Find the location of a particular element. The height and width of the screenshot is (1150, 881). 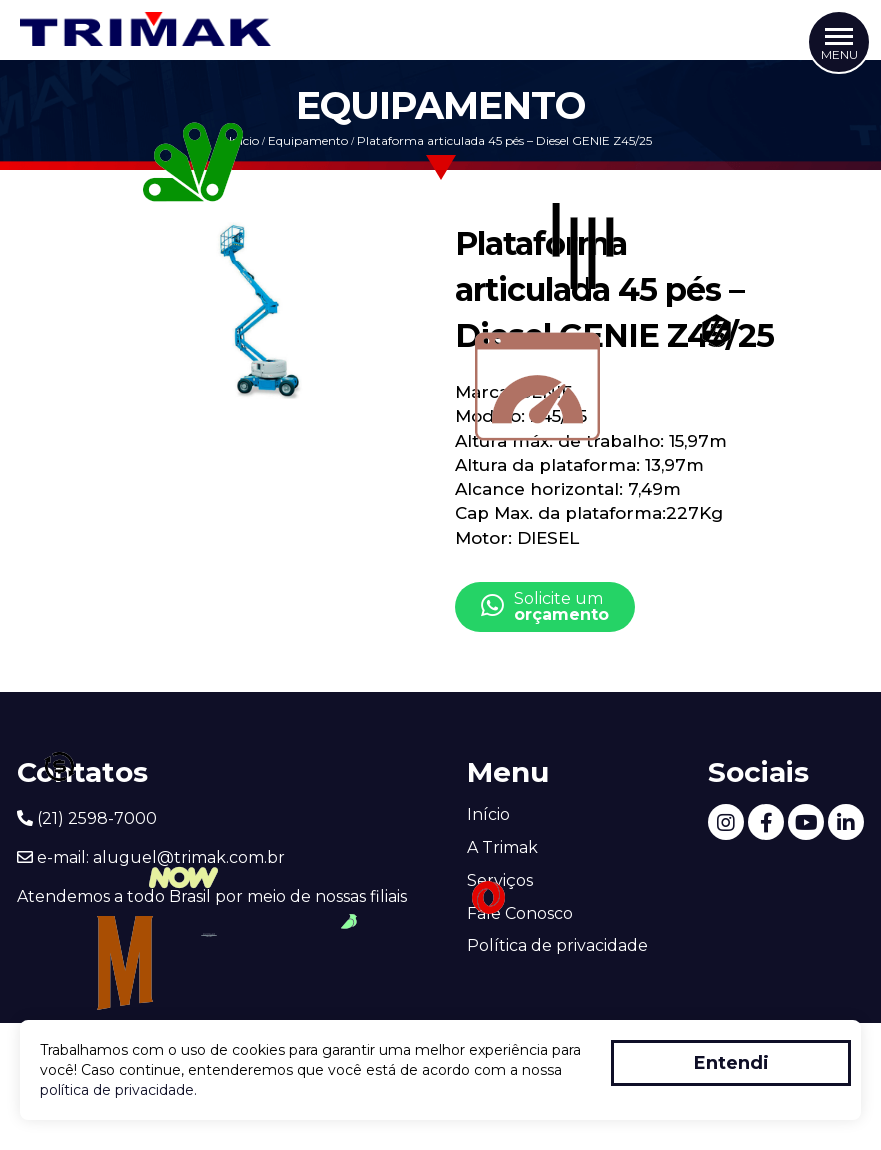

open The Mighty app or website is located at coordinates (125, 963).